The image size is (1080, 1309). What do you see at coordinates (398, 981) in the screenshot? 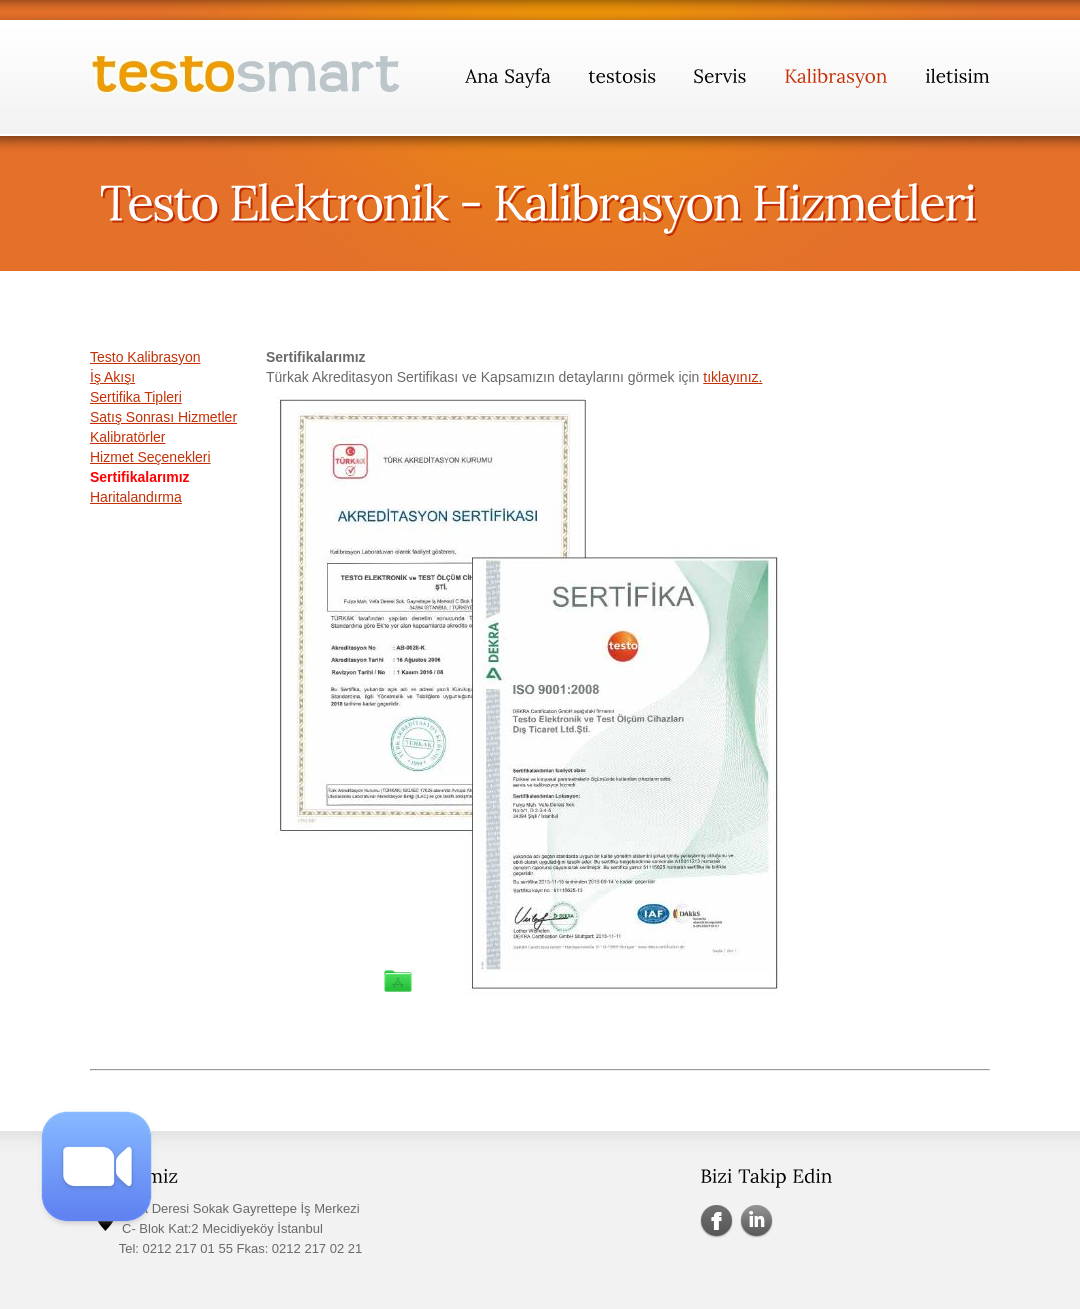
I see `open templates folder` at bounding box center [398, 981].